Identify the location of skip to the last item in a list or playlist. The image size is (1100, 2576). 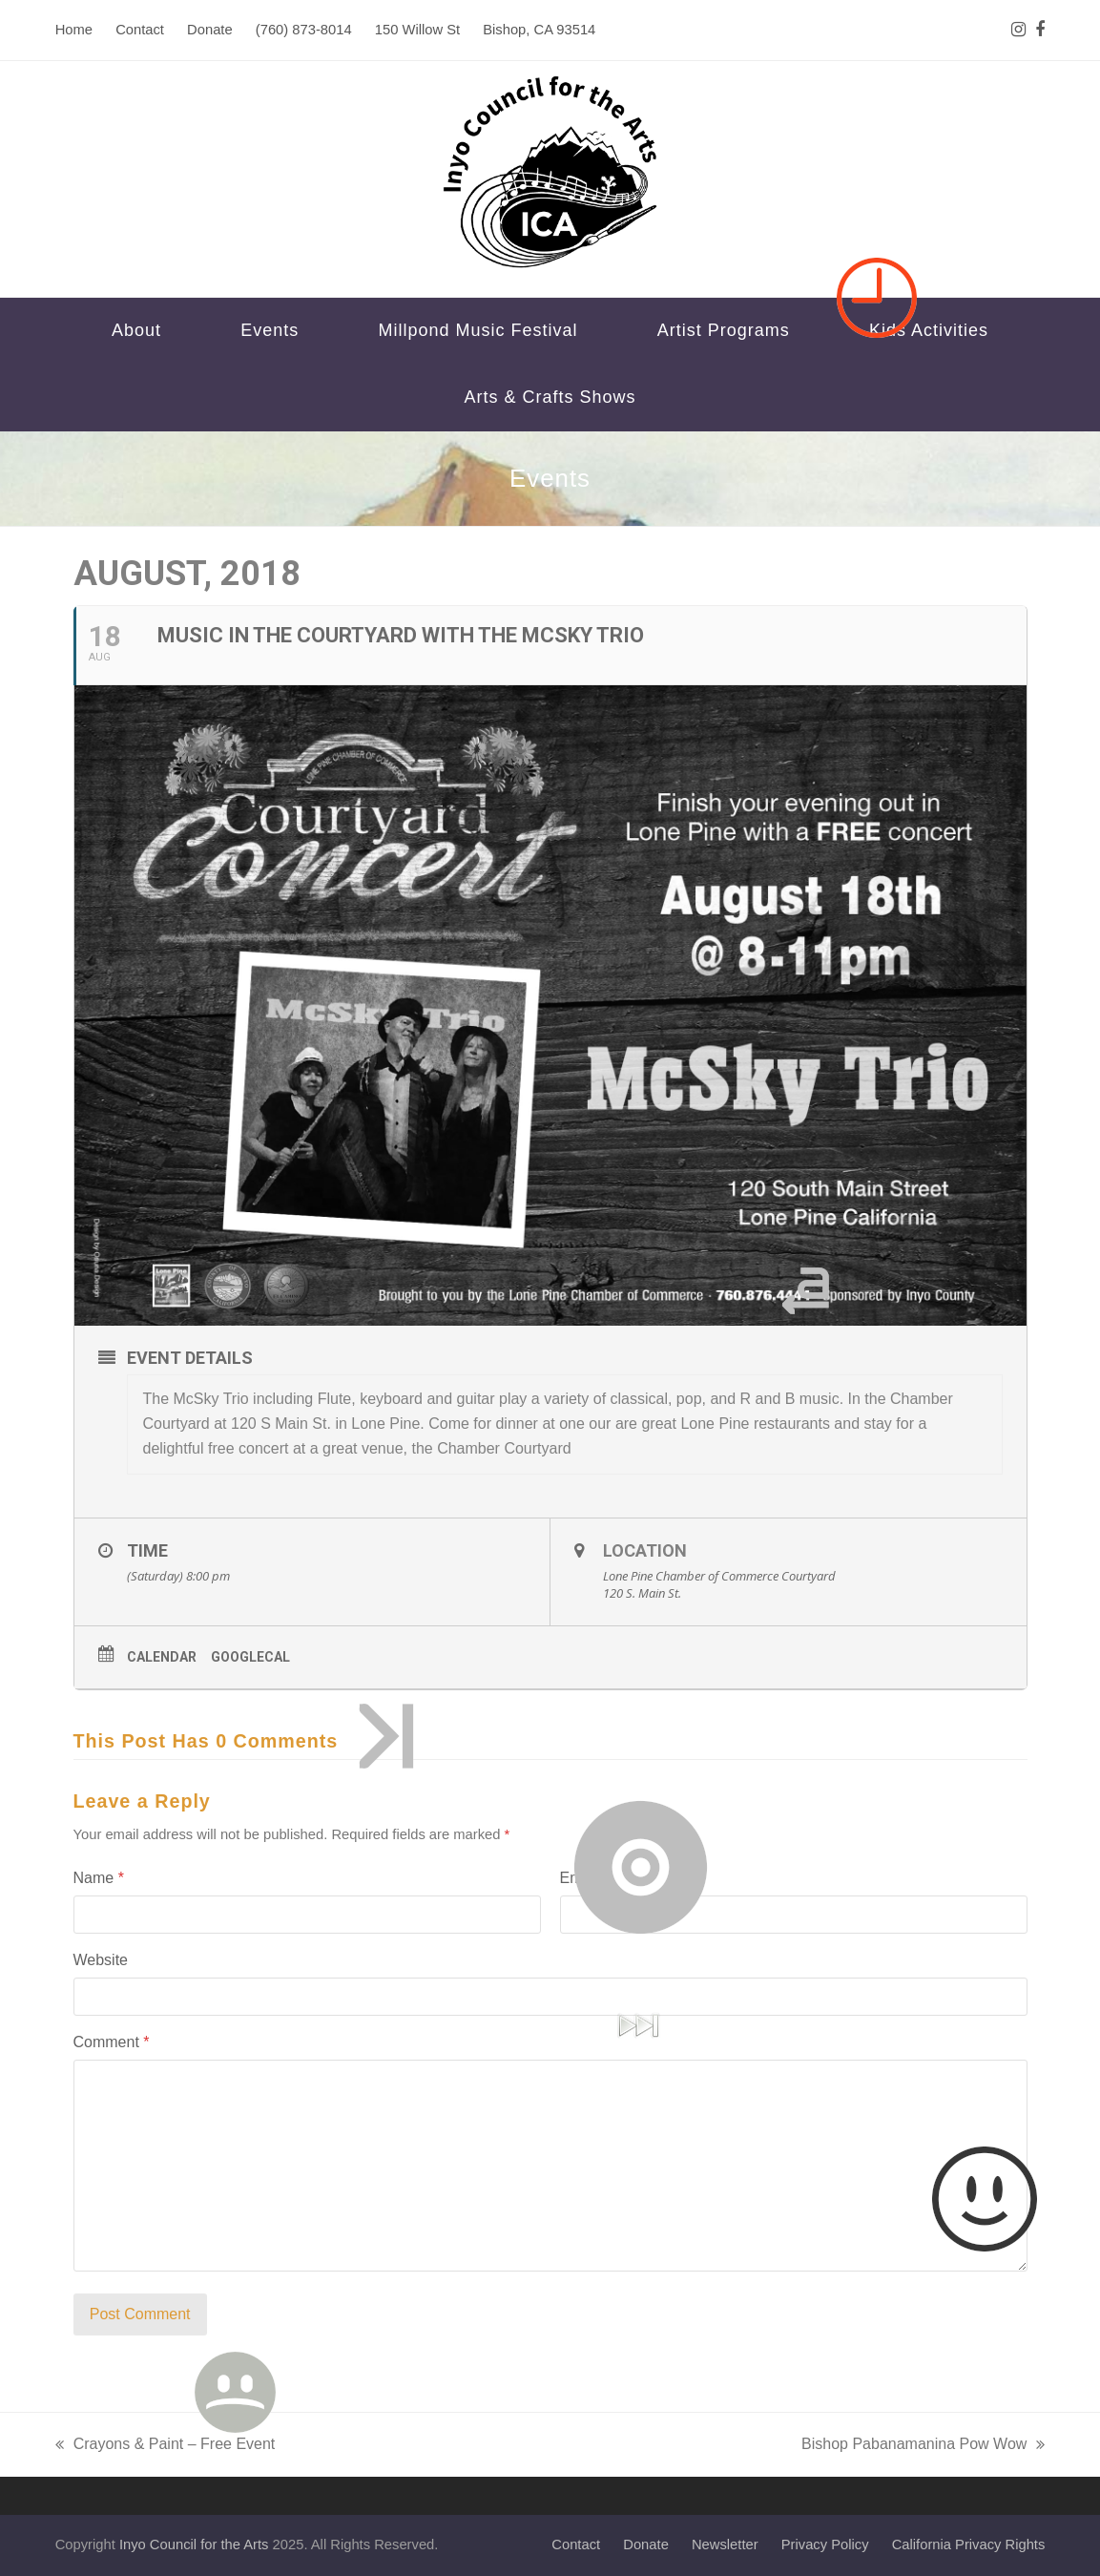
(386, 1736).